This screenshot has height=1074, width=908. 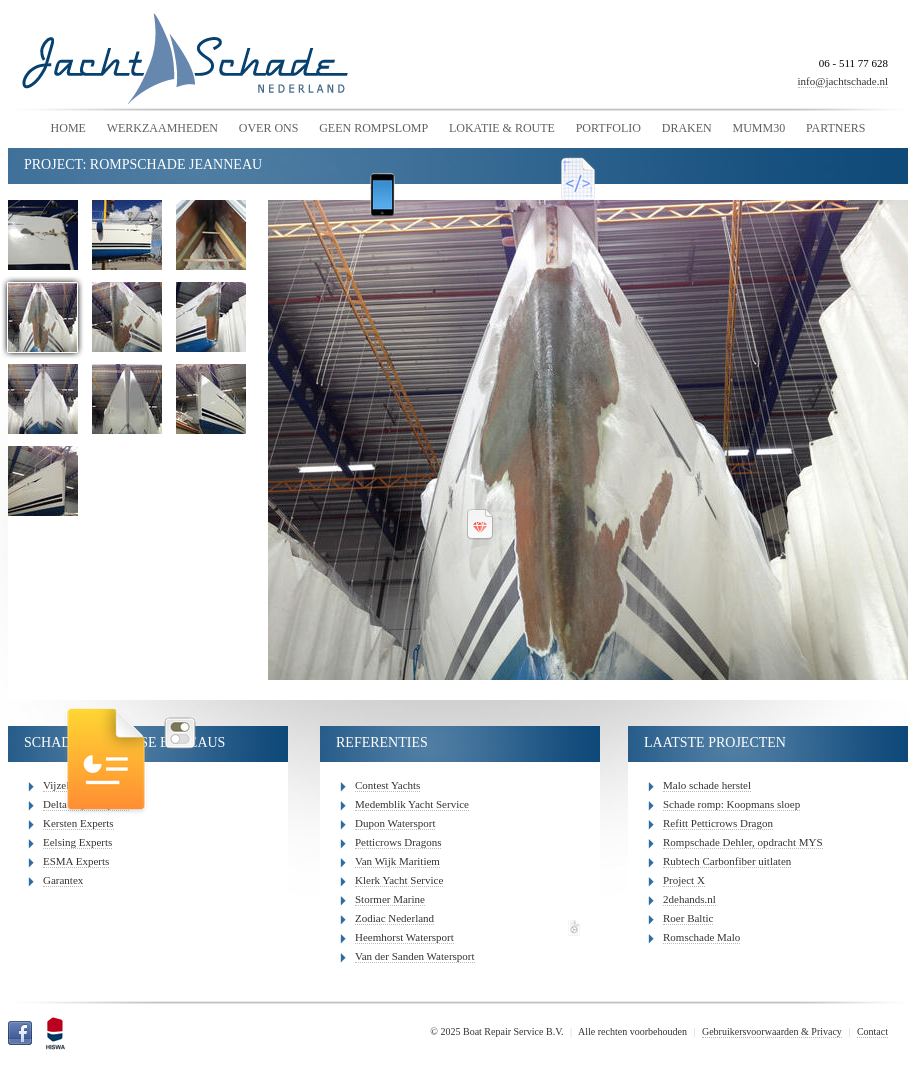 What do you see at coordinates (480, 524) in the screenshot?
I see `a ruby programming language source file` at bounding box center [480, 524].